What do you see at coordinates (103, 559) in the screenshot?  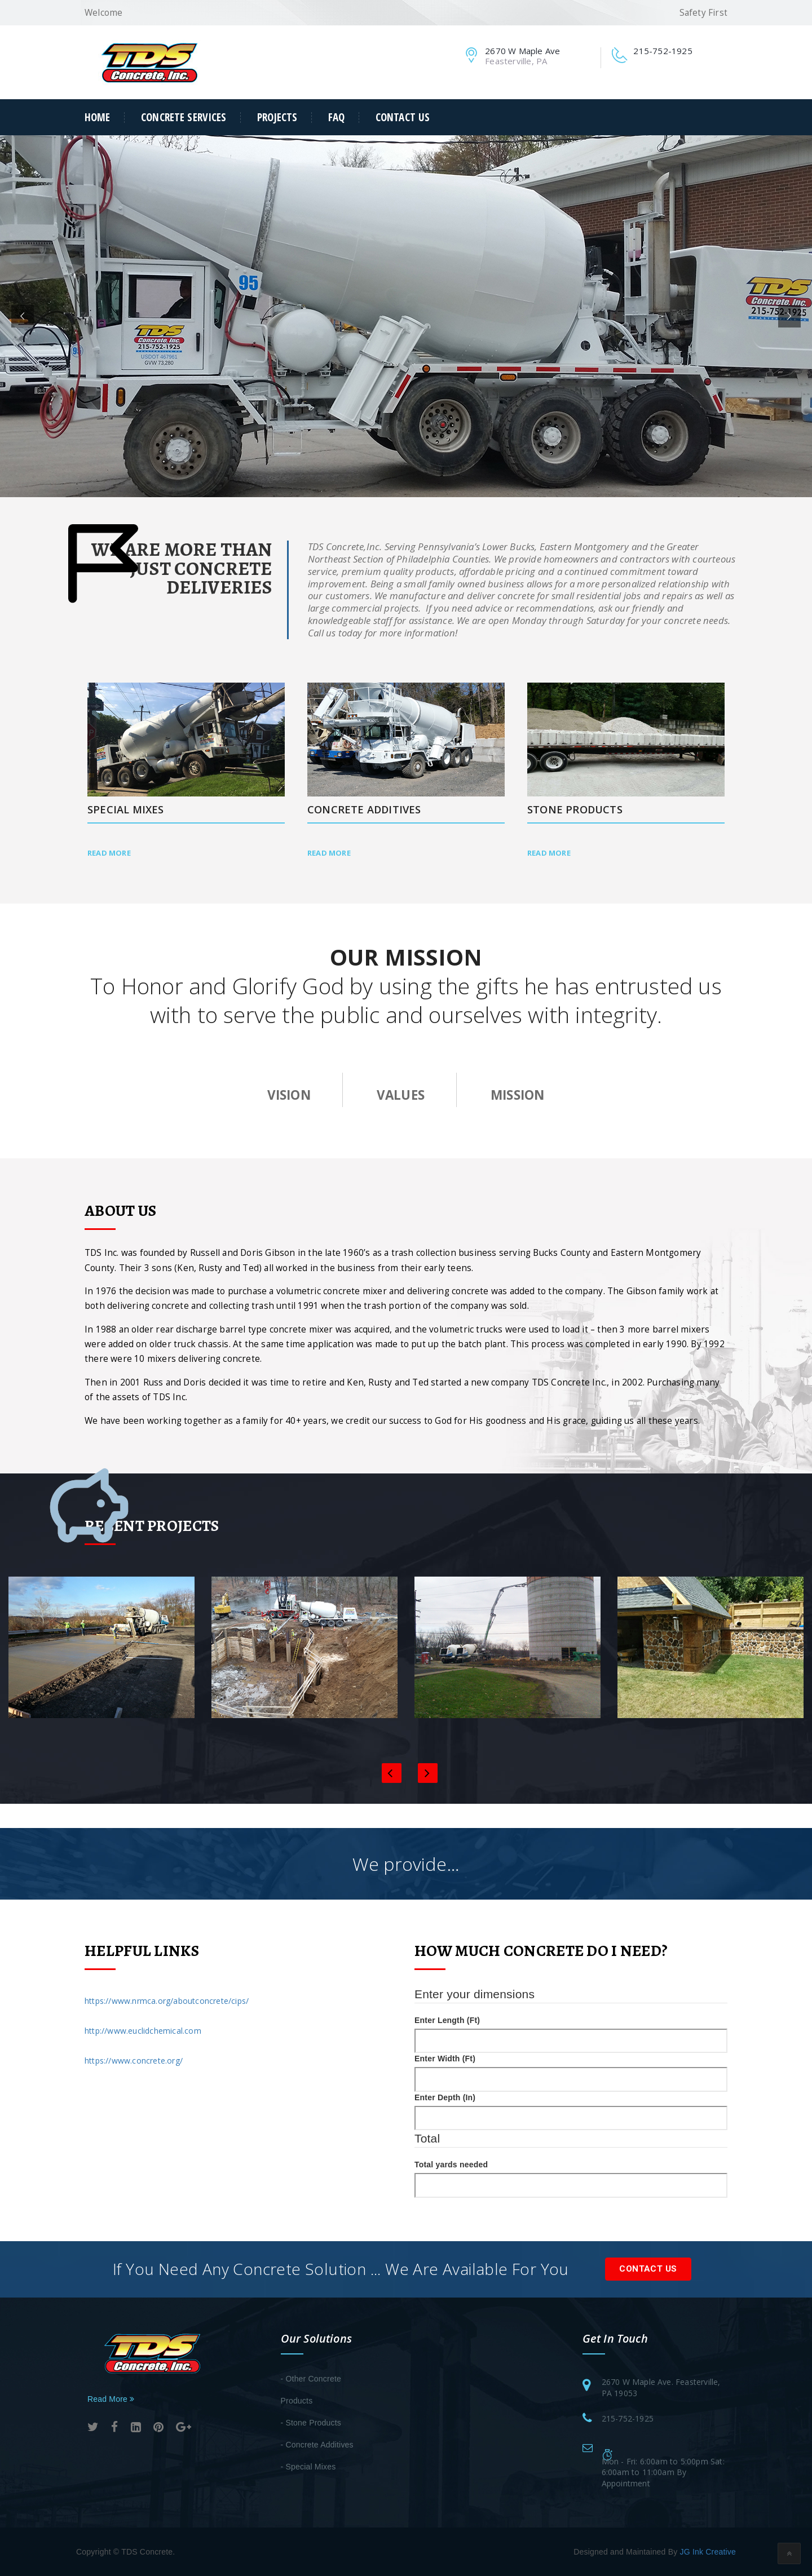 I see `flag an item for review or attention` at bounding box center [103, 559].